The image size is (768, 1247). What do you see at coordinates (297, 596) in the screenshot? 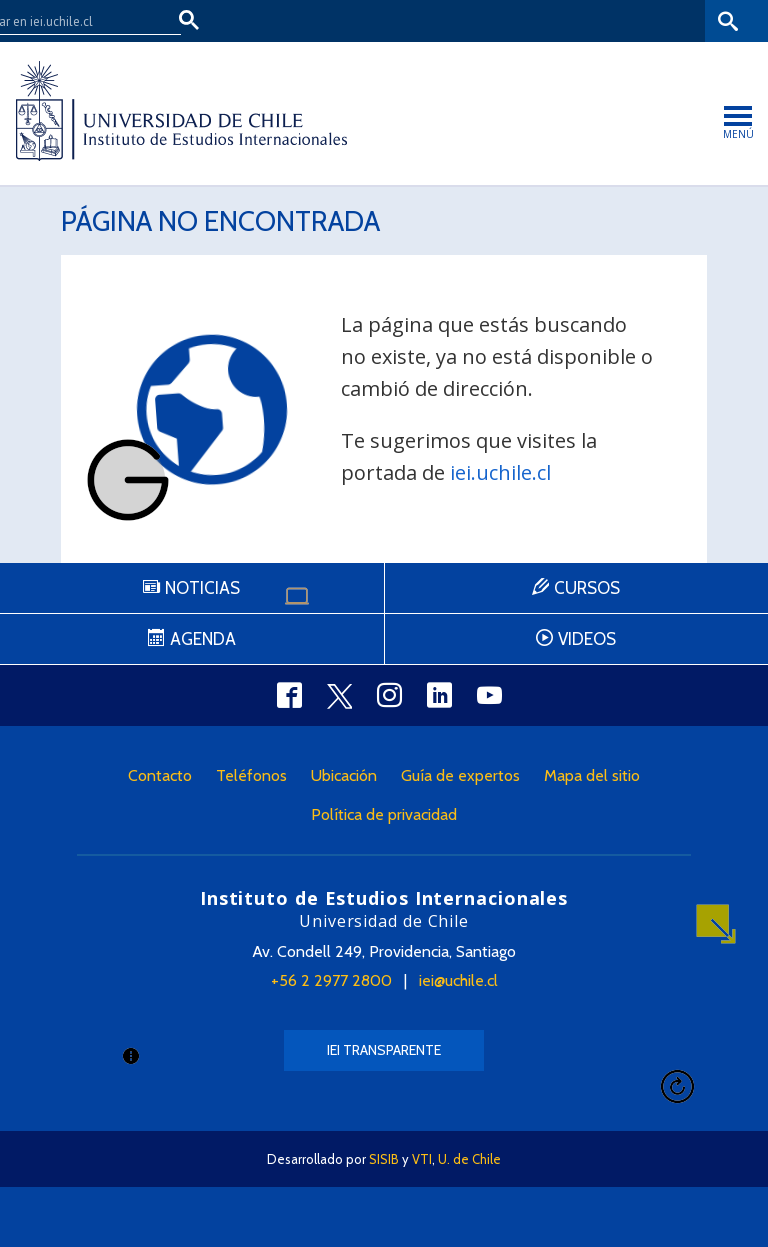
I see `switch to desktop view` at bounding box center [297, 596].